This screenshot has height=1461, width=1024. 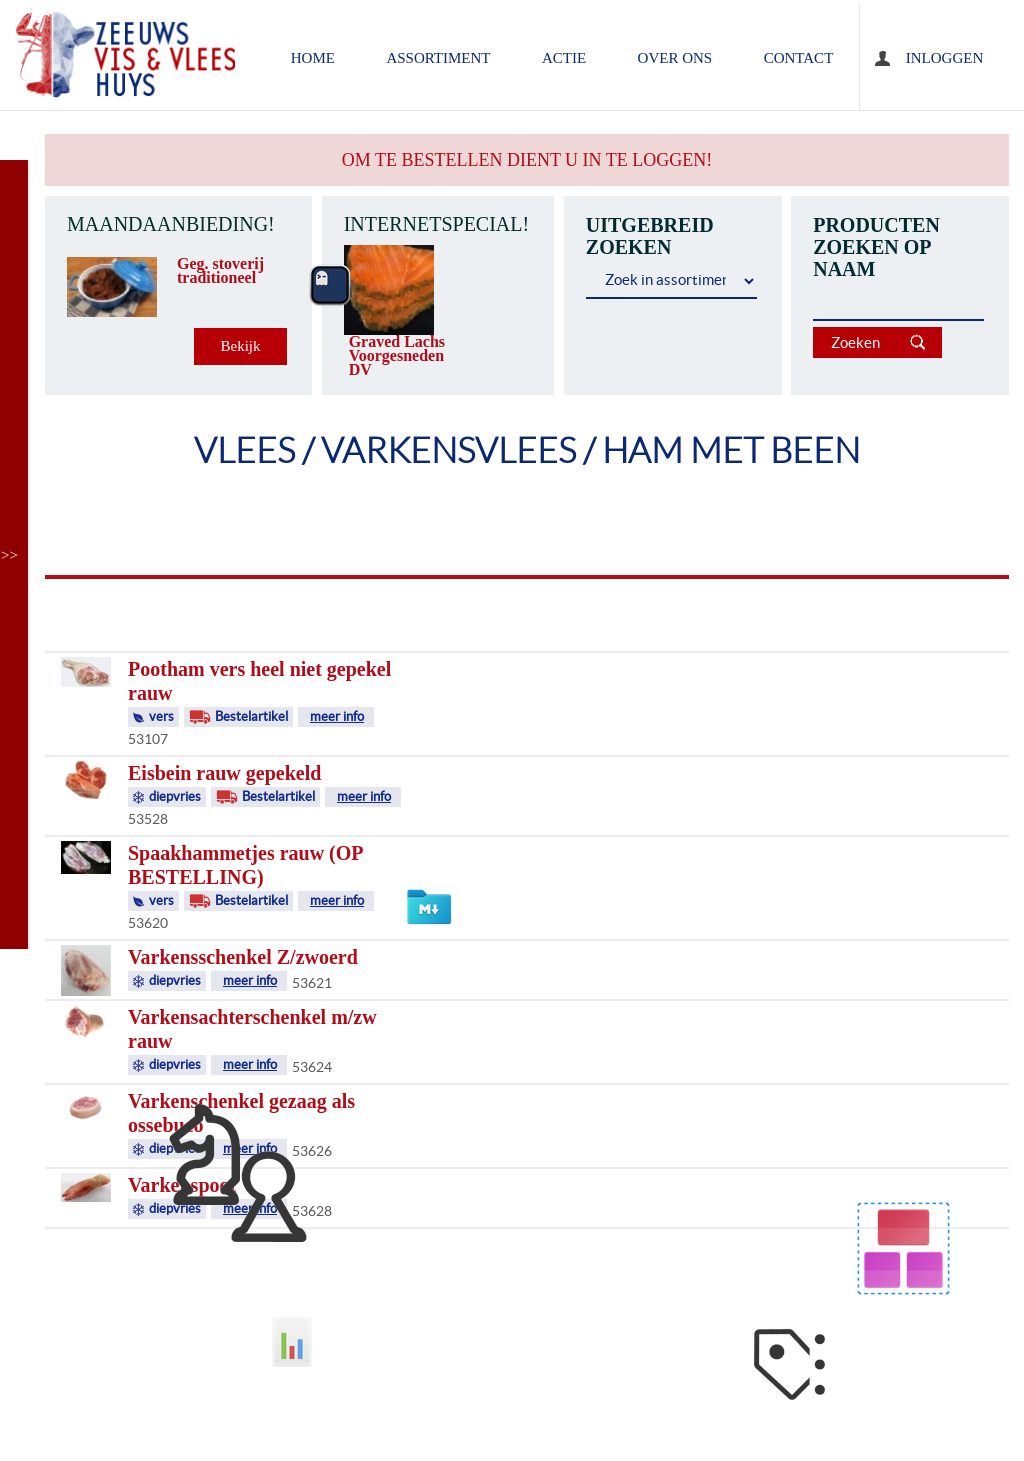 What do you see at coordinates (330, 285) in the screenshot?
I see `open ghostty terminal application` at bounding box center [330, 285].